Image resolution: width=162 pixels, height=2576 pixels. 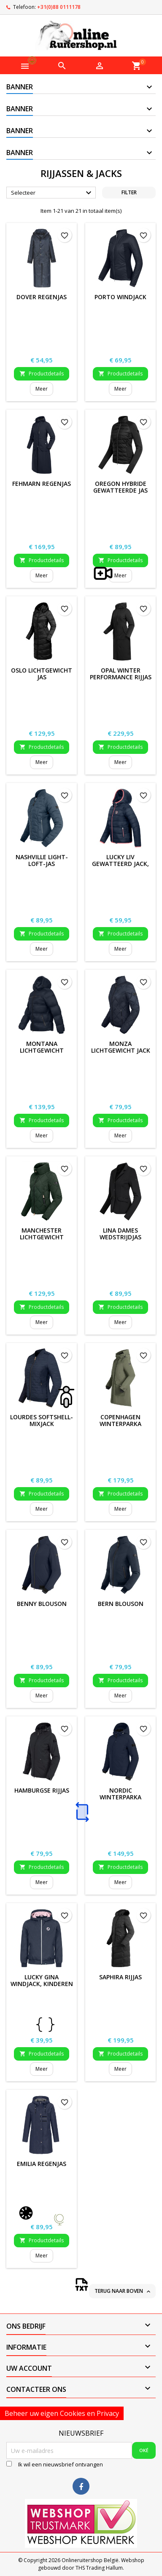 I want to click on view items in a list format, so click(x=43, y=2119).